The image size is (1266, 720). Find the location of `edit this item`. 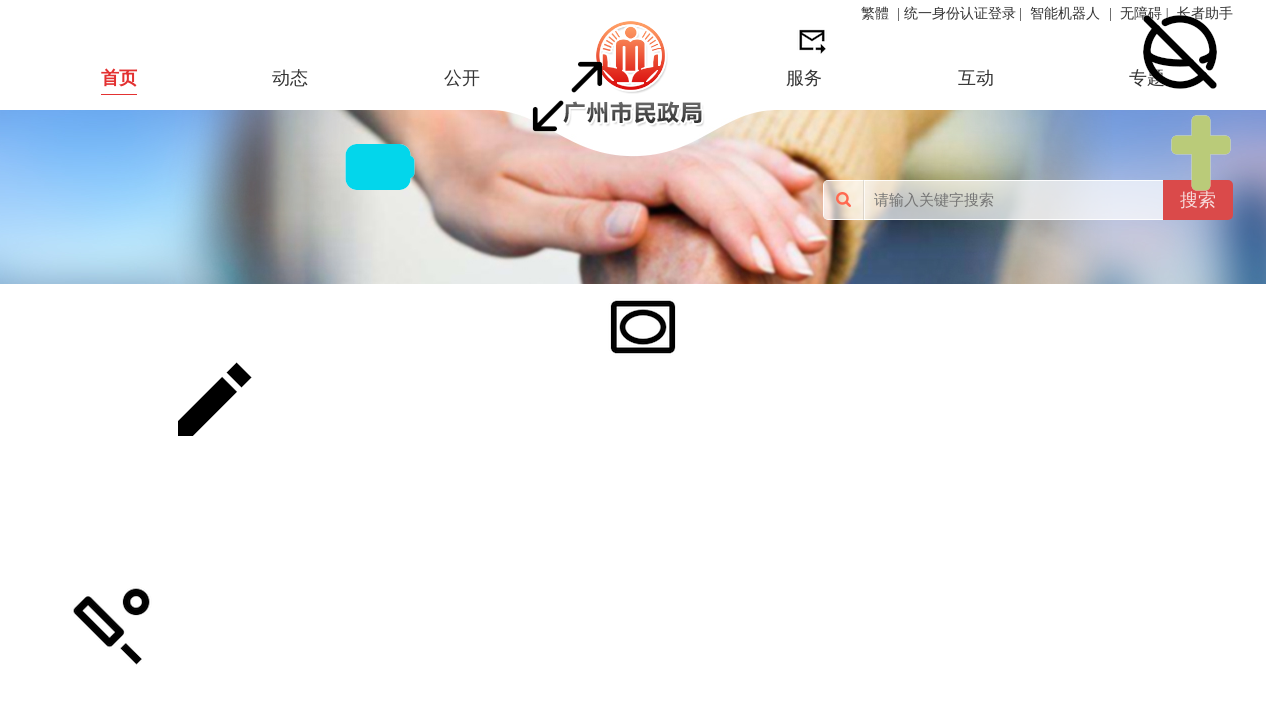

edit this item is located at coordinates (214, 400).